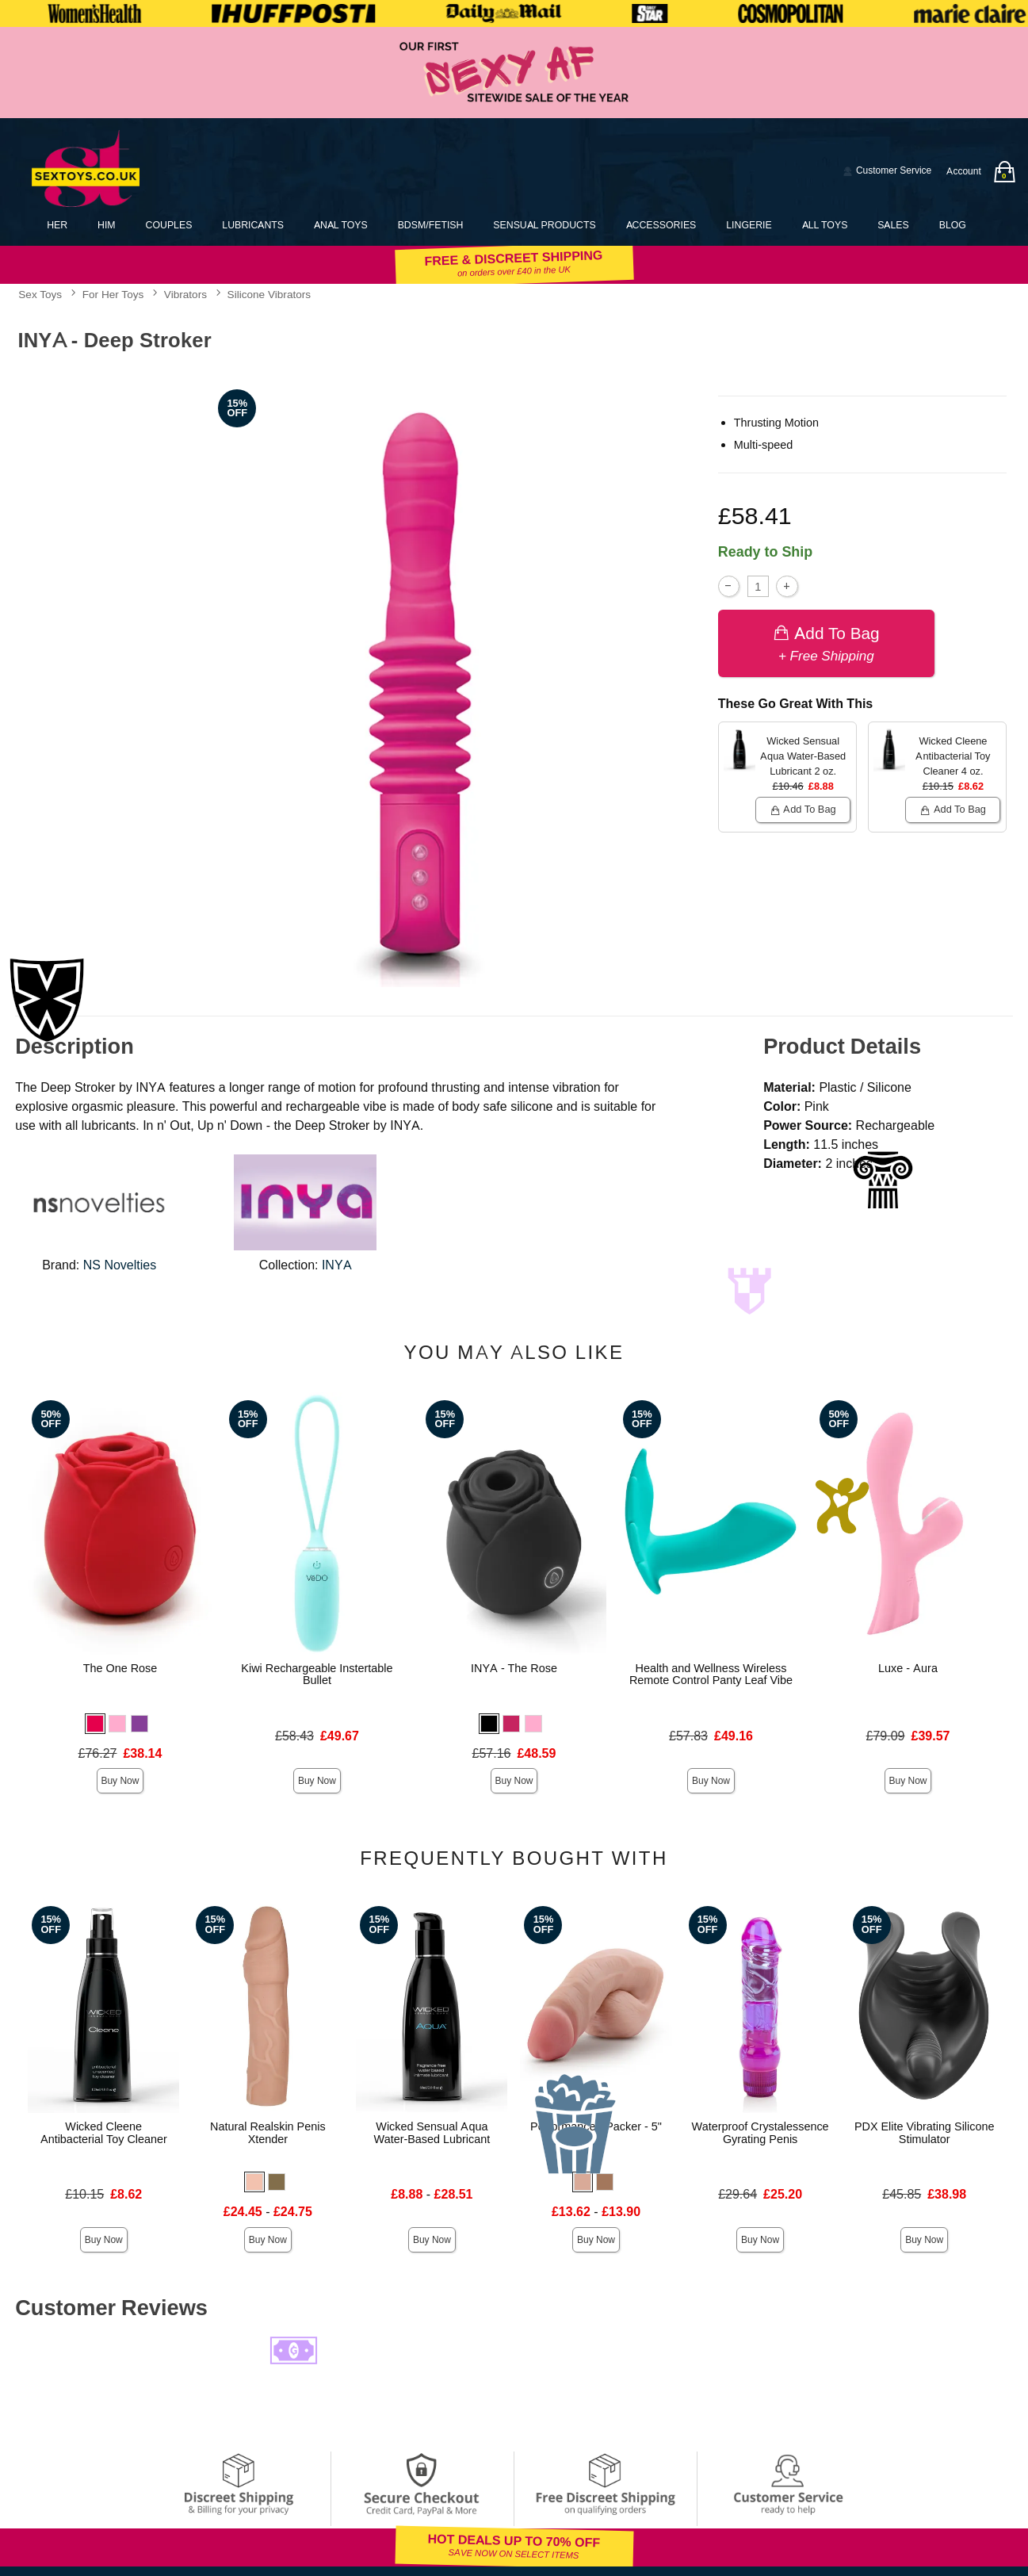 This screenshot has width=1028, height=2576. I want to click on view your wallet or balance, so click(293, 2350).